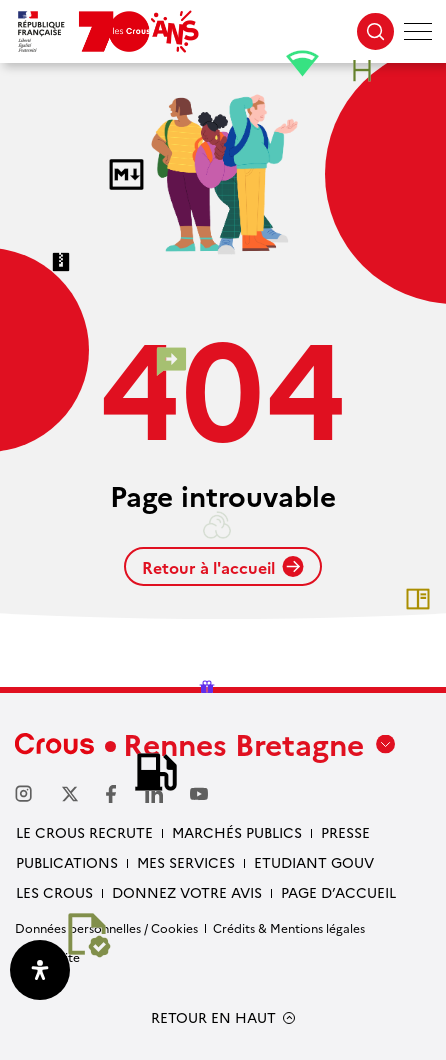 Image resolution: width=446 pixels, height=1060 pixels. What do you see at coordinates (61, 262) in the screenshot?
I see `compressed or zipped file` at bounding box center [61, 262].